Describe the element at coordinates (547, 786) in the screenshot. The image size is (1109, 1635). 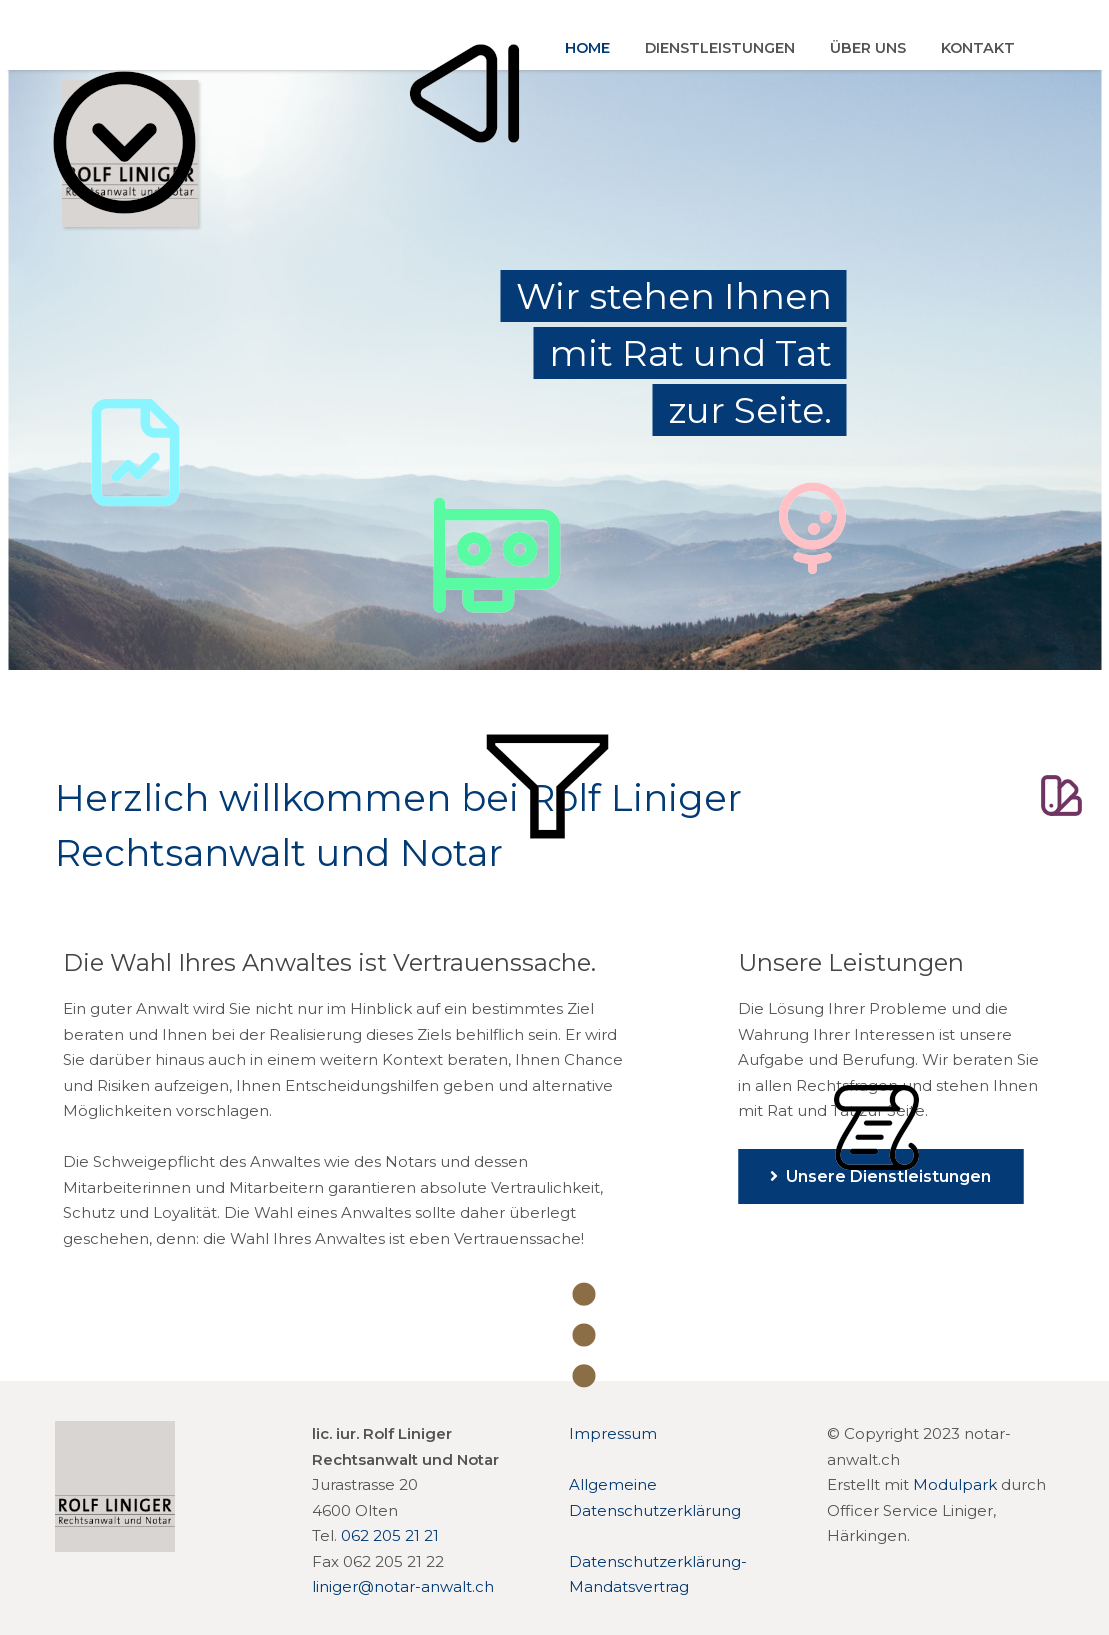
I see `filter or sort list items` at that location.